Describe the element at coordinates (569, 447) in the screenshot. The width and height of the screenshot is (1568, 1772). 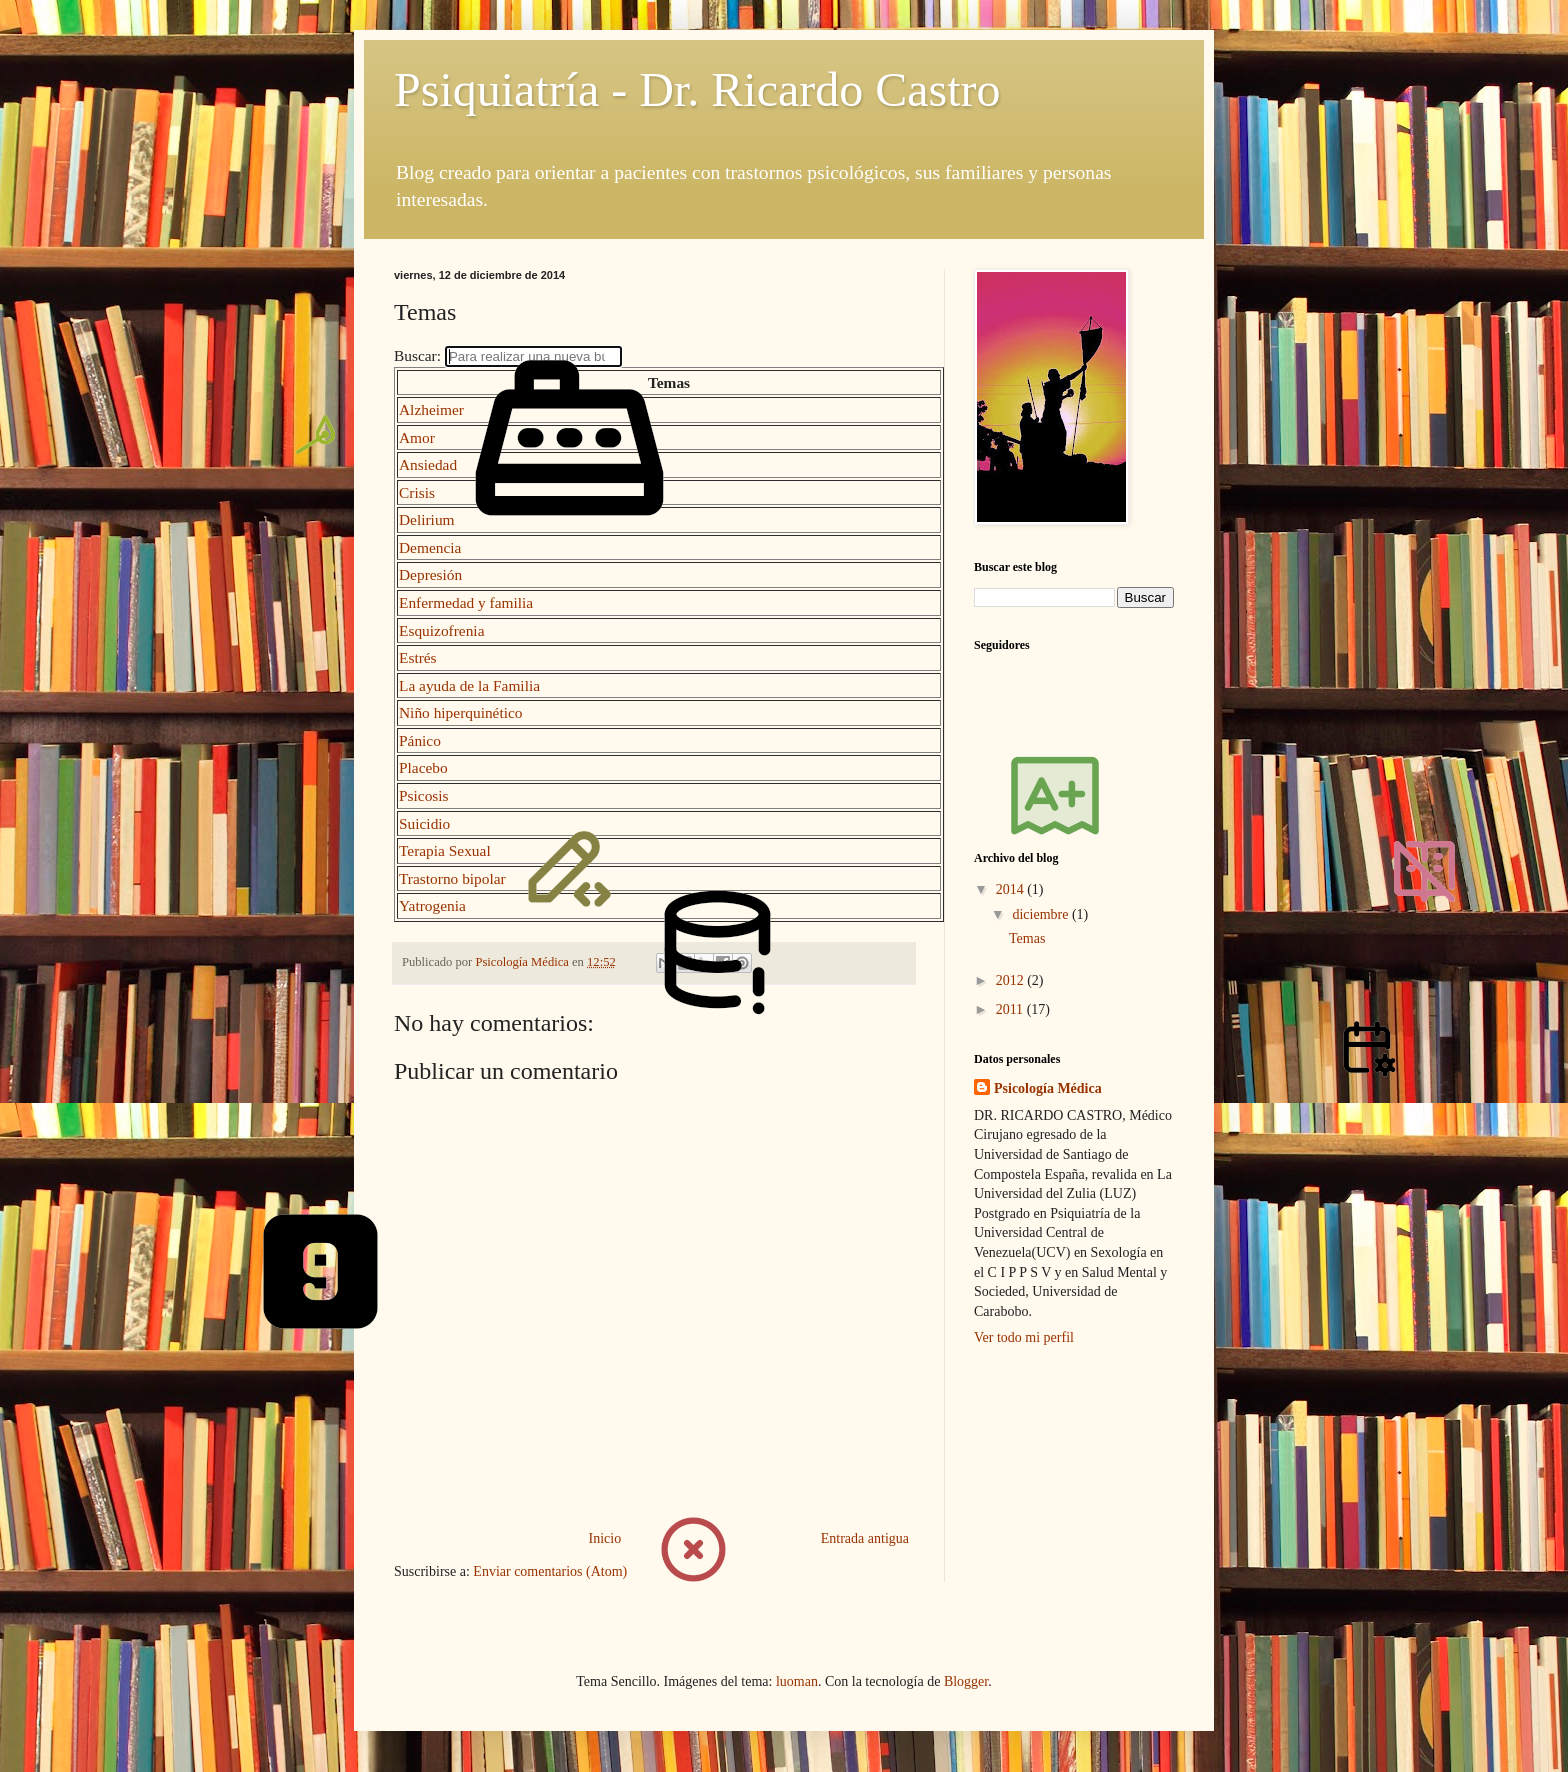
I see `access point of sale system` at that location.